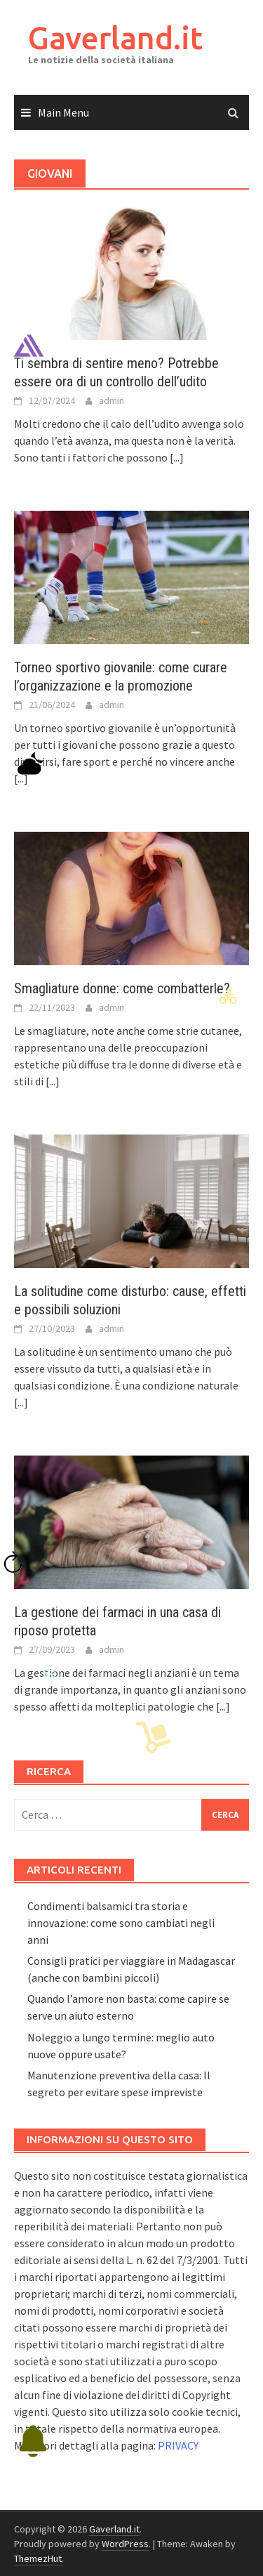  Describe the element at coordinates (228, 996) in the screenshot. I see `access bike-sharing or cycling options` at that location.